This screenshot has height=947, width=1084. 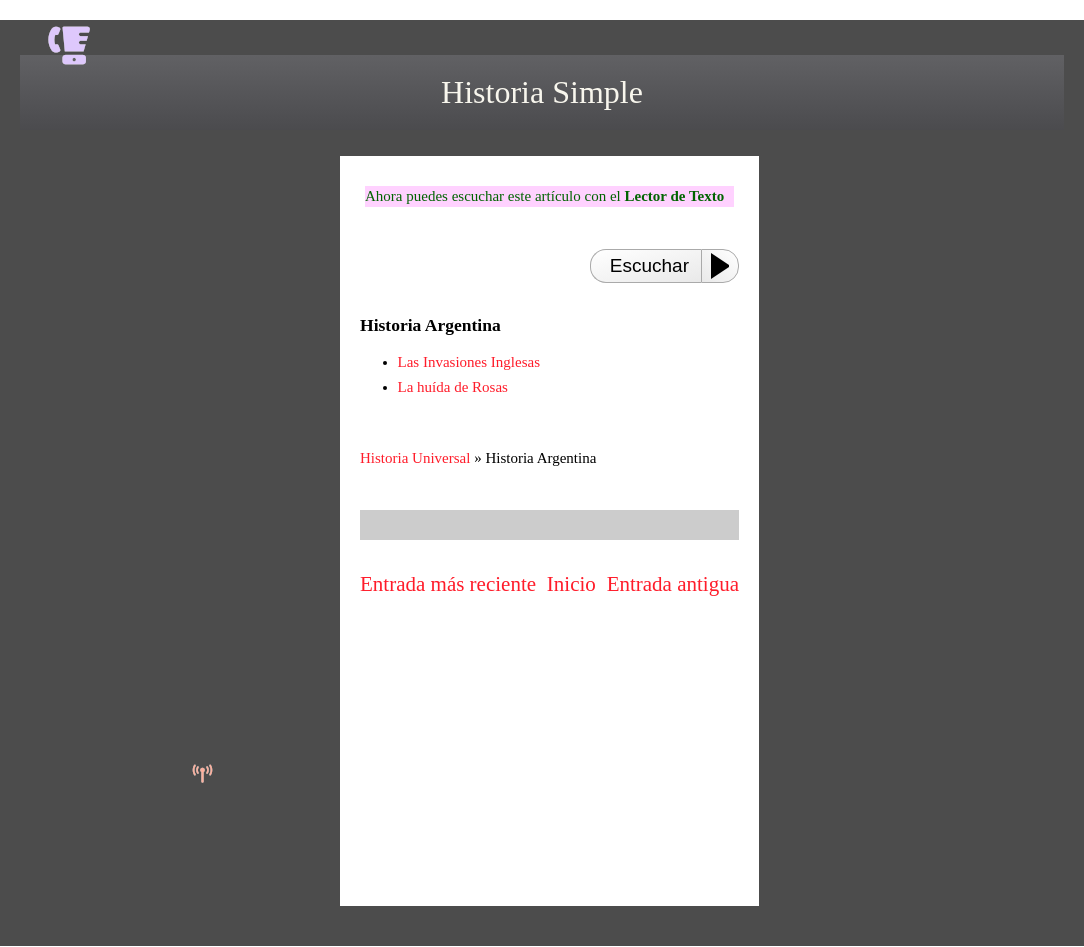 I want to click on broadcast or transmit a signal, so click(x=202, y=773).